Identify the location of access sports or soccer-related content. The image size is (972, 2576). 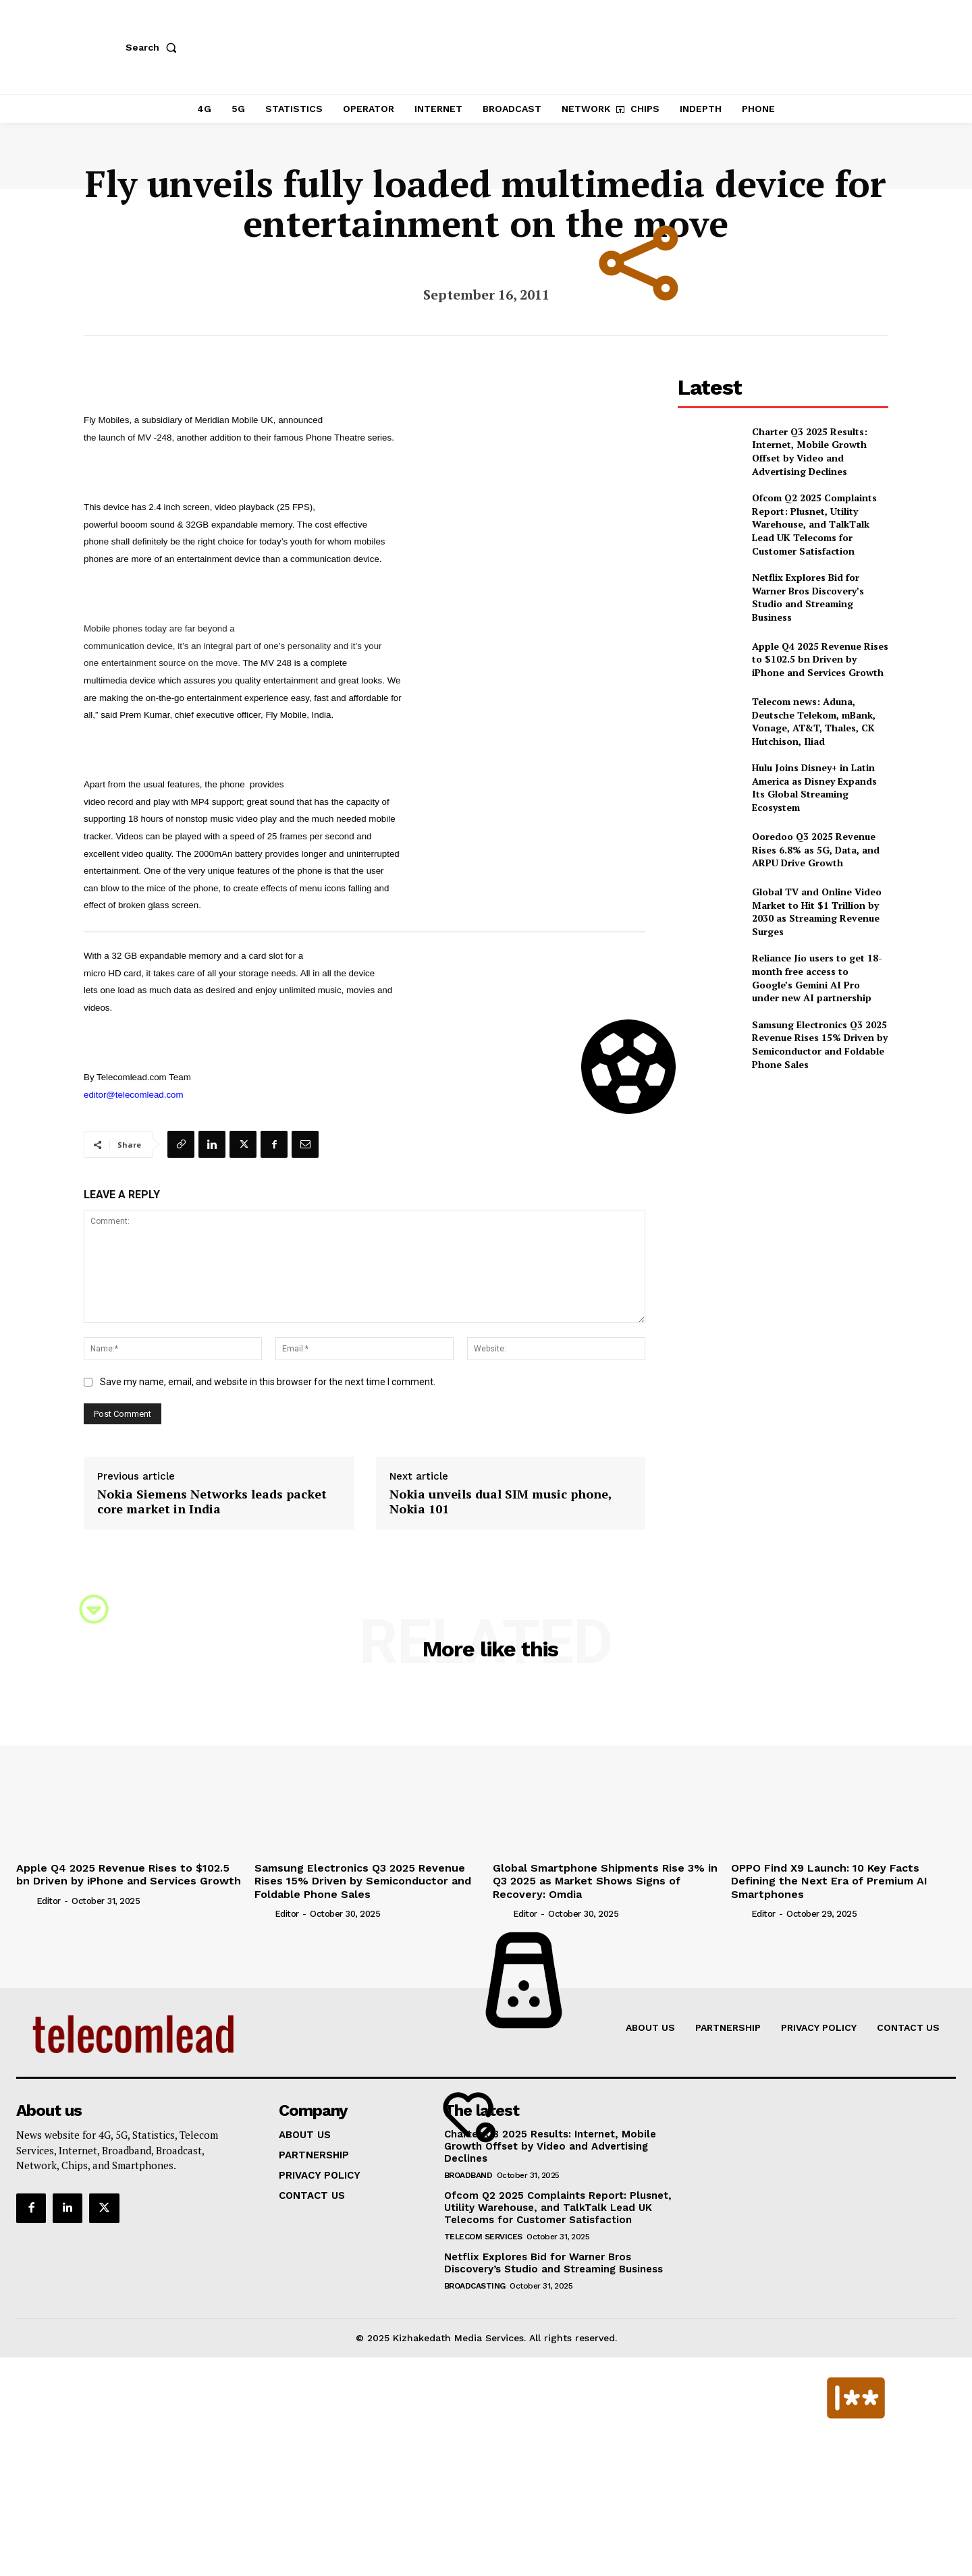
(628, 1067).